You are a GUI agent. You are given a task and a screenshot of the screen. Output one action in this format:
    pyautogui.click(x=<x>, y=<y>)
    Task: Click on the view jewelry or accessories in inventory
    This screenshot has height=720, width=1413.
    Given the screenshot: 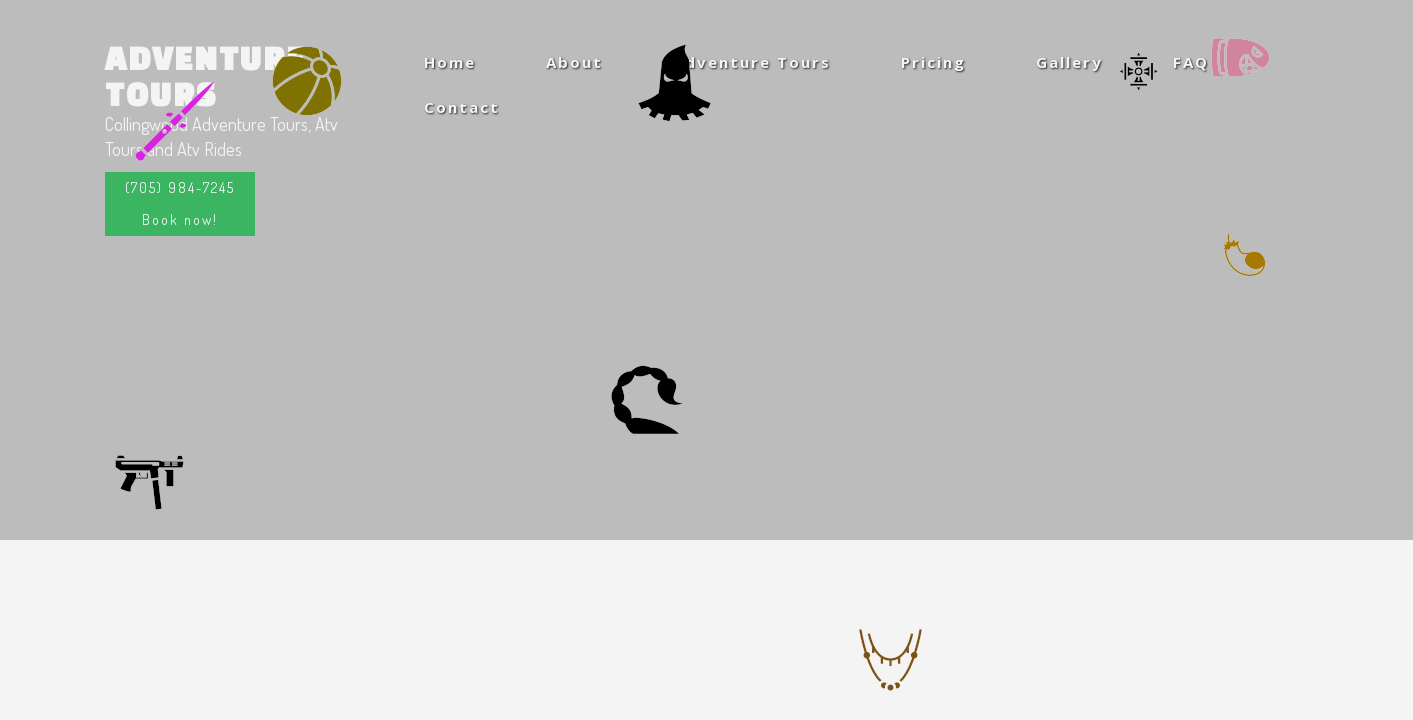 What is the action you would take?
    pyautogui.click(x=890, y=659)
    